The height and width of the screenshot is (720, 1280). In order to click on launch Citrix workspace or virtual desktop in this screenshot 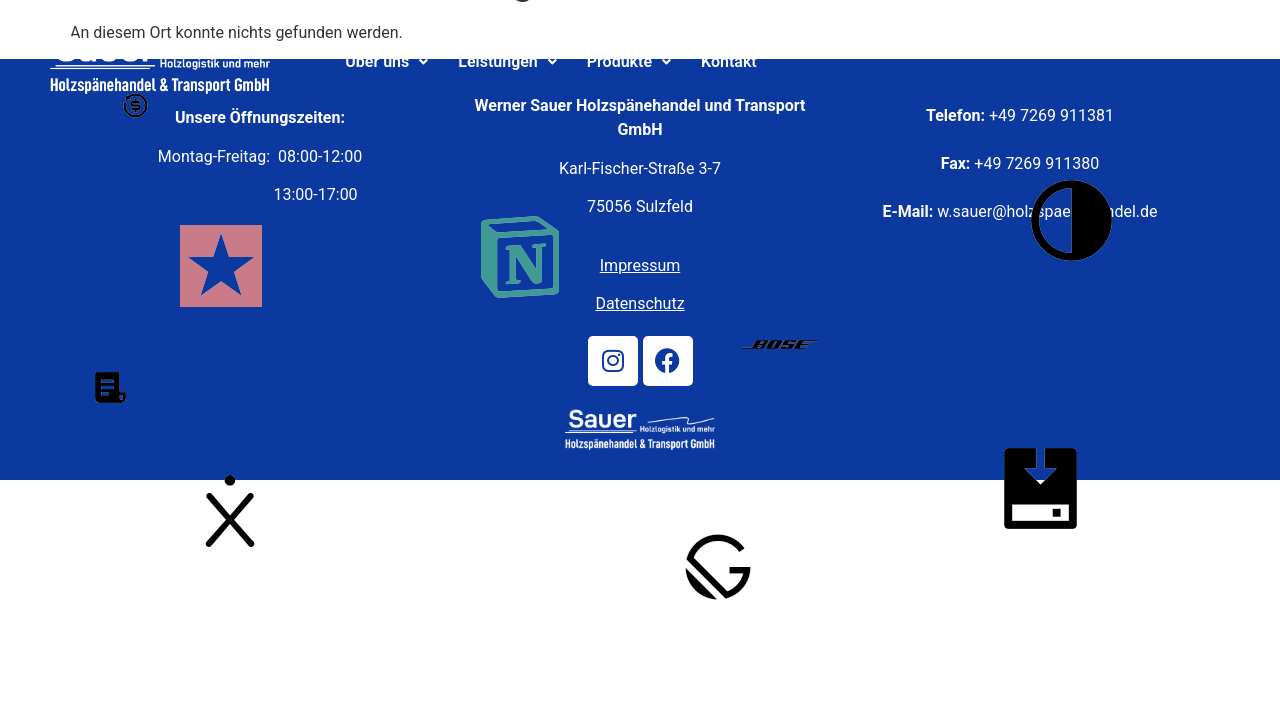, I will do `click(230, 511)`.